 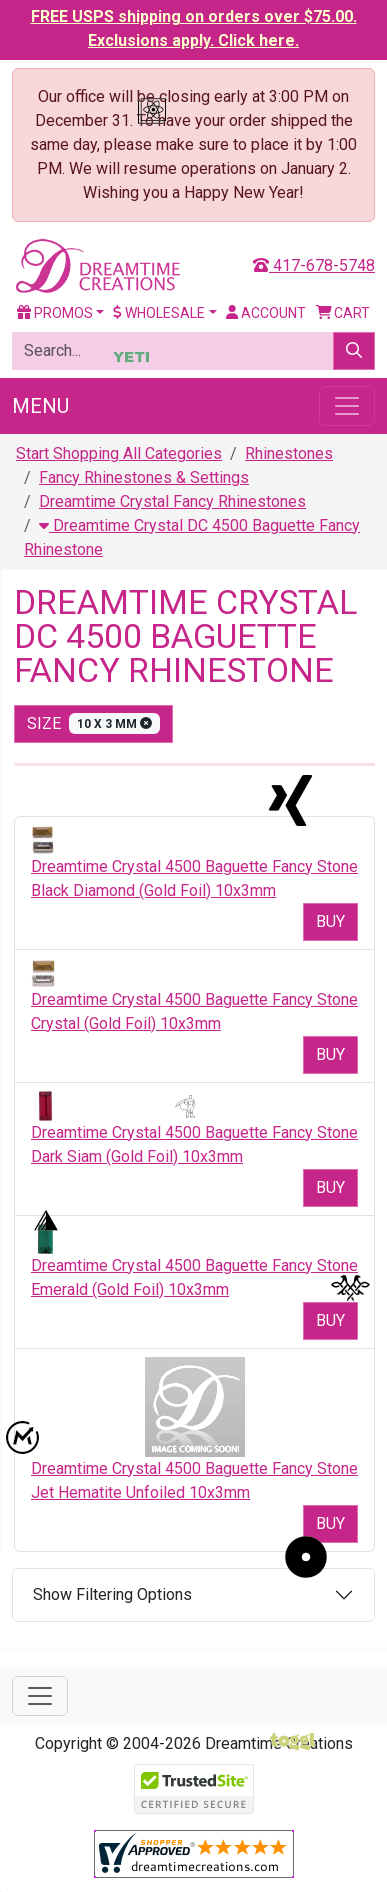 I want to click on exoscale cloud services logo, so click(x=46, y=1220).